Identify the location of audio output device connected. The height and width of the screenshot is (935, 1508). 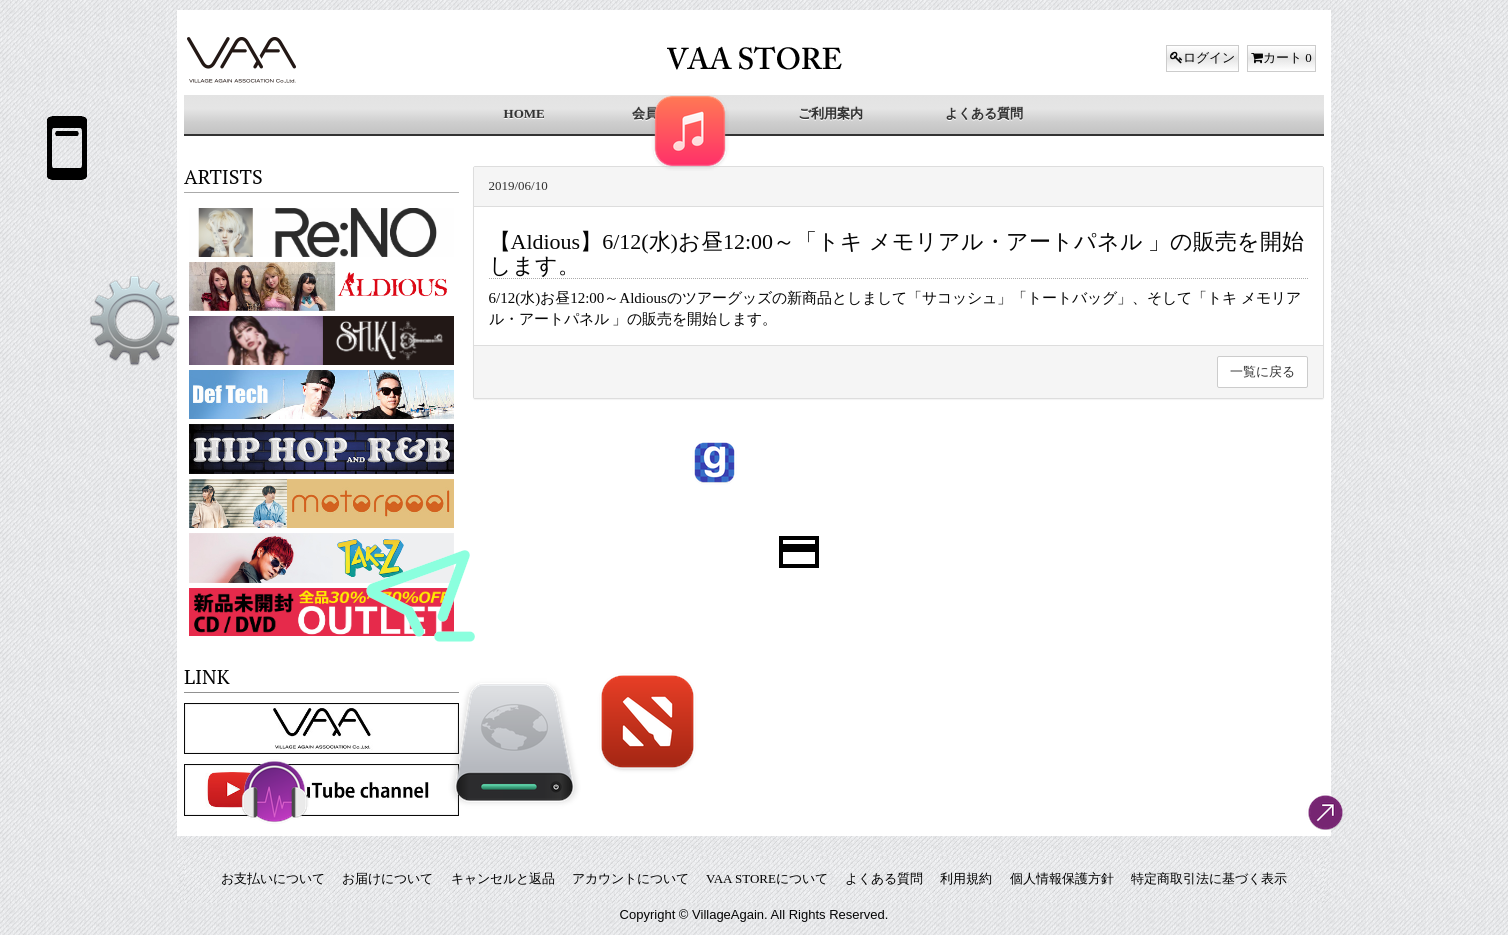
(274, 791).